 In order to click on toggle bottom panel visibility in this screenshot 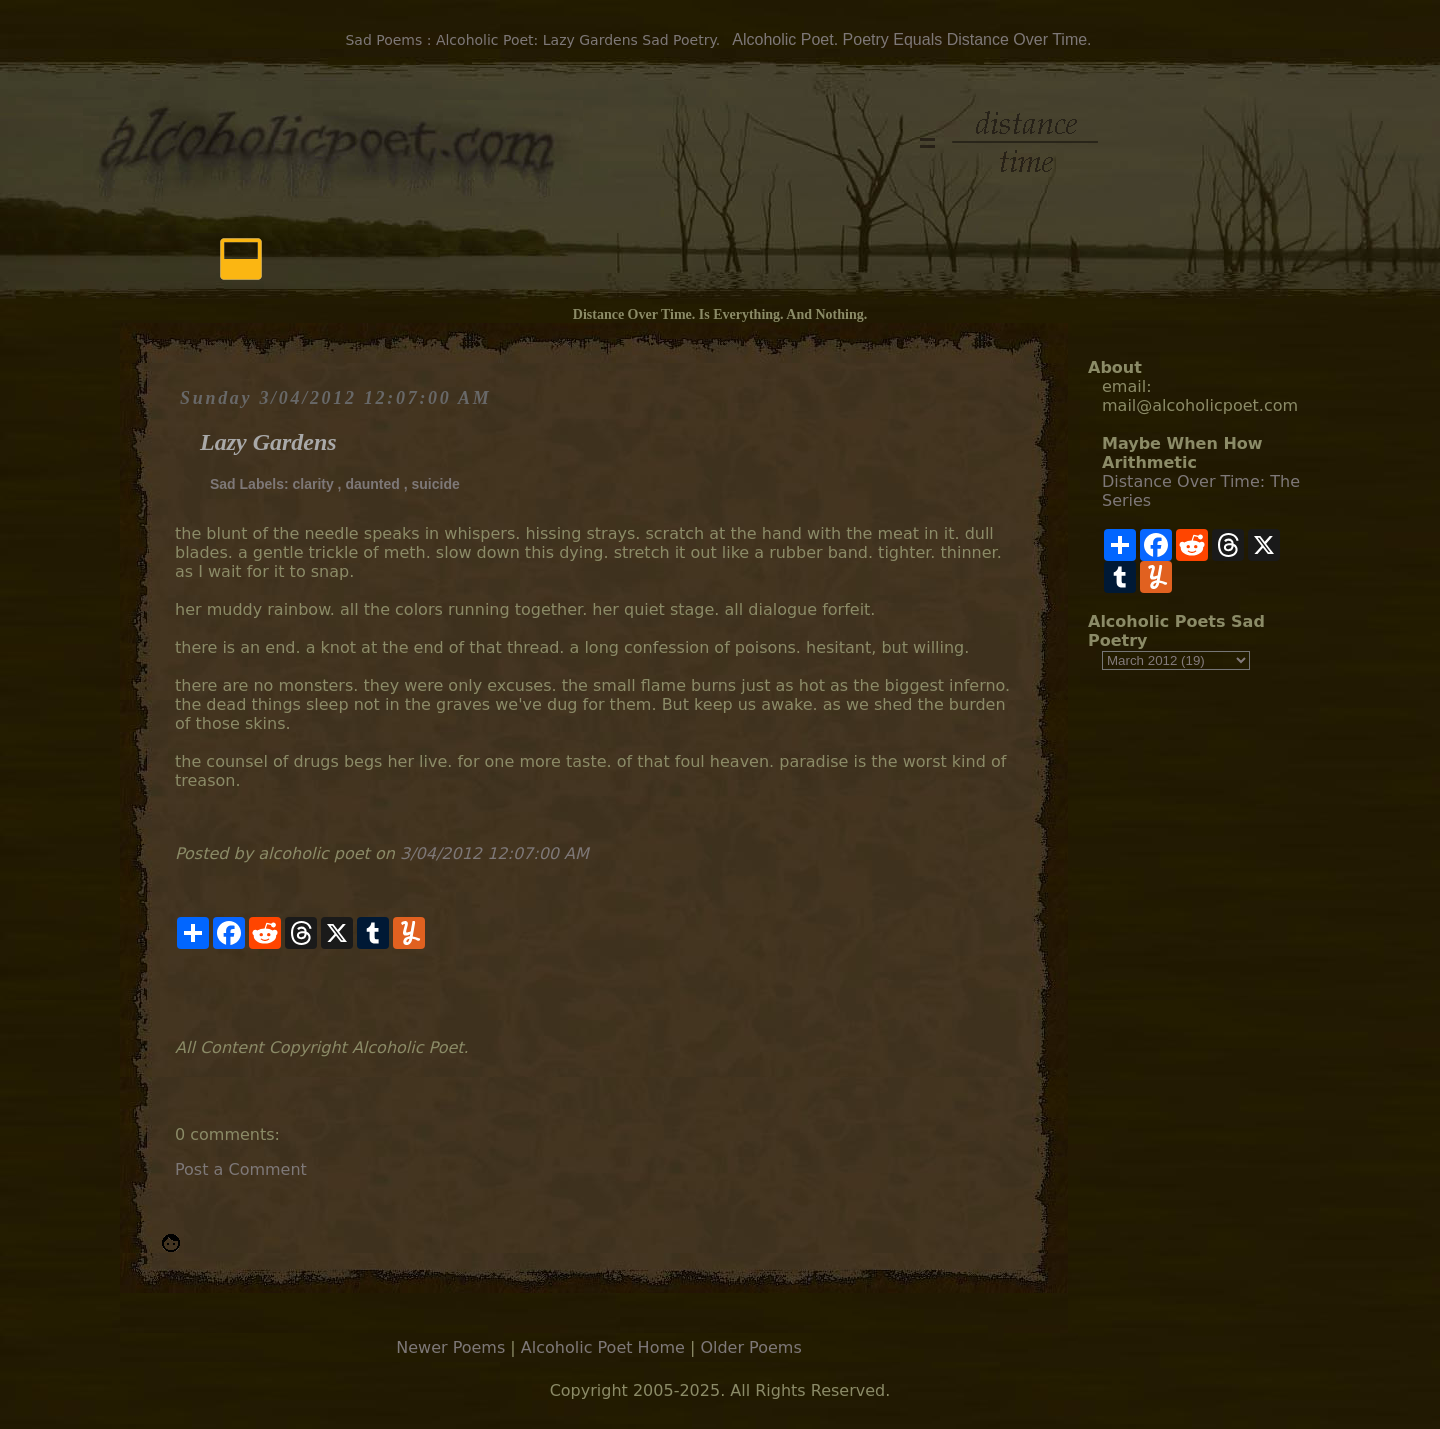, I will do `click(241, 259)`.